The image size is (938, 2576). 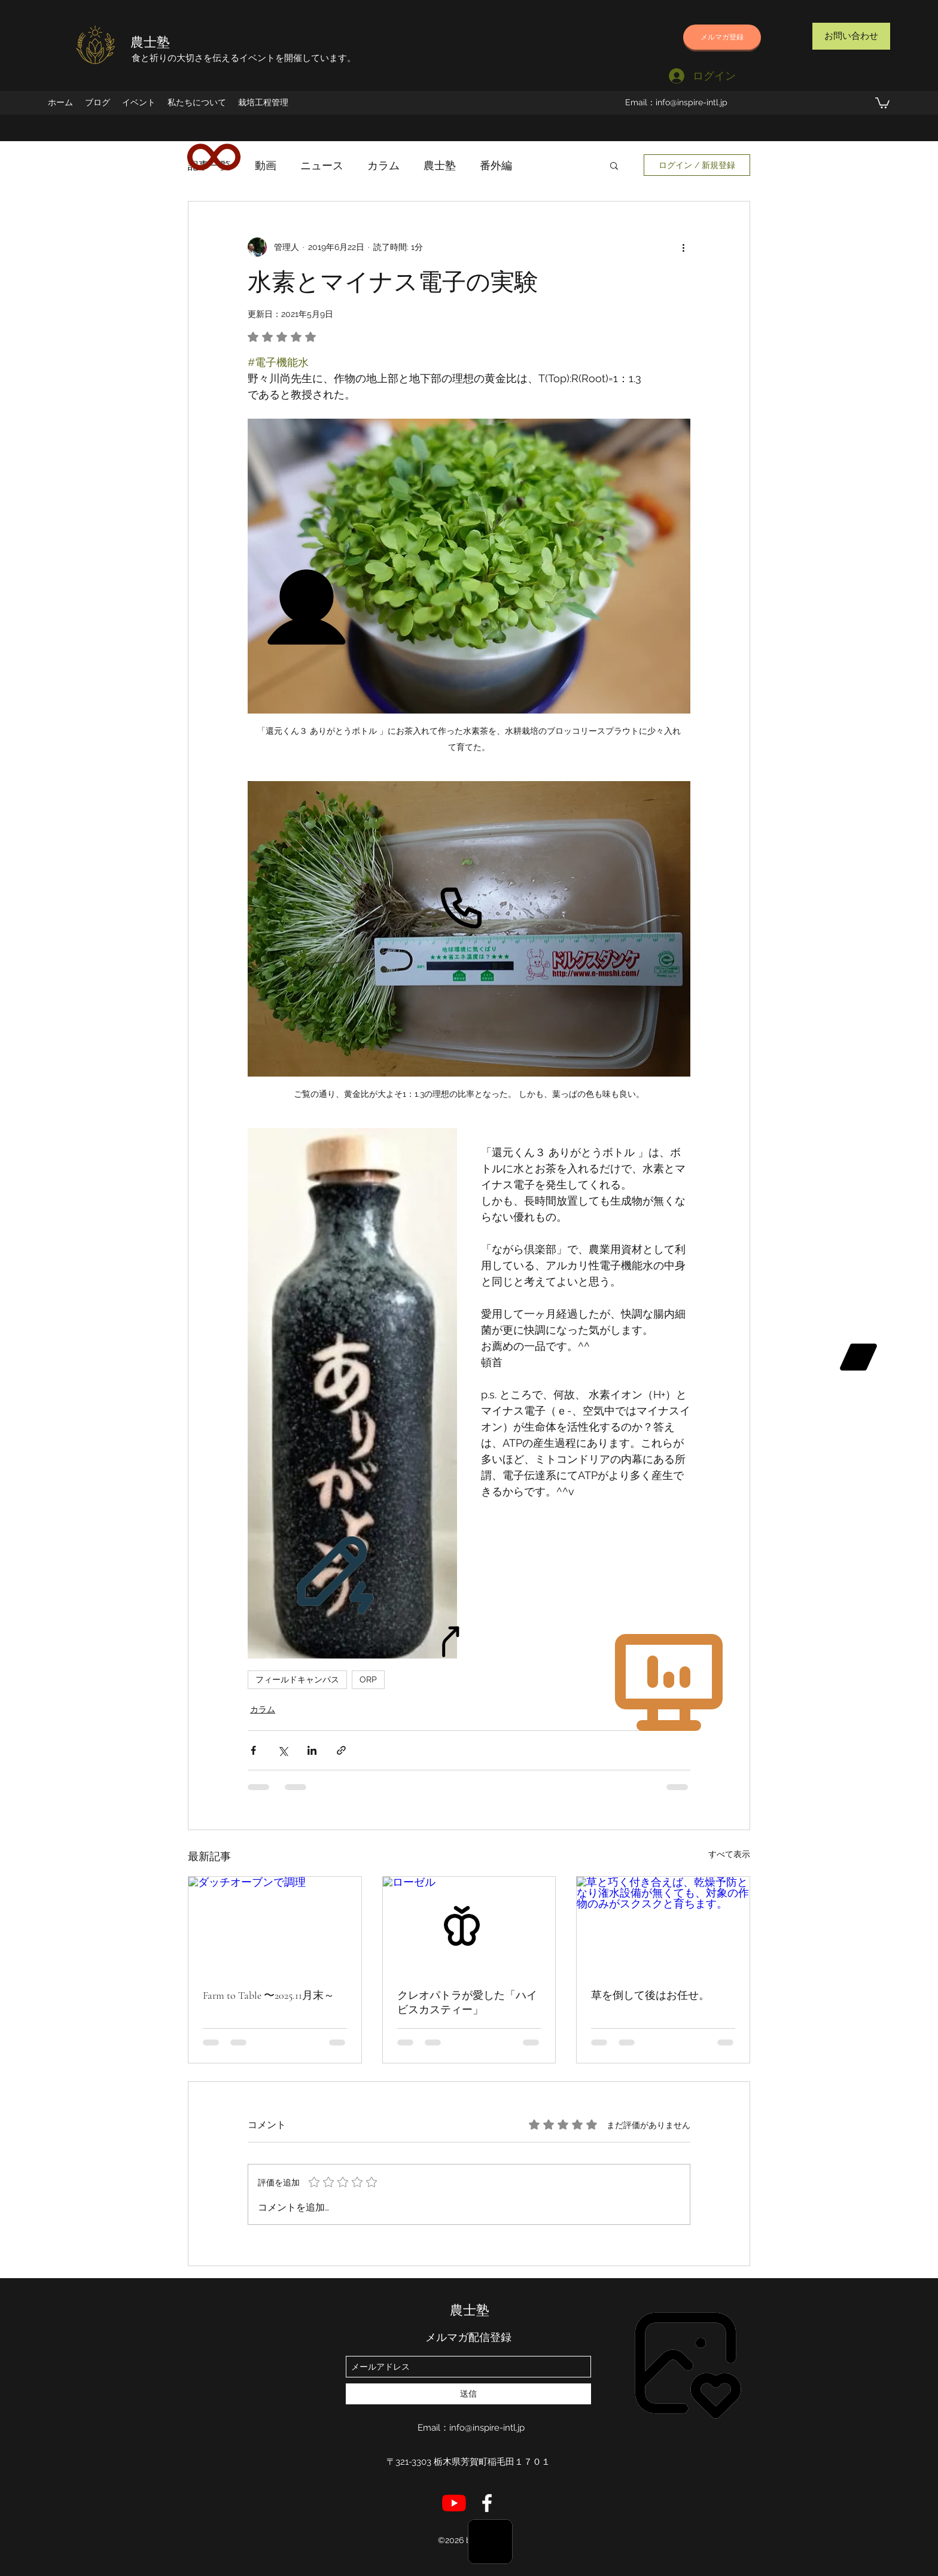 I want to click on make a phone call, so click(x=462, y=907).